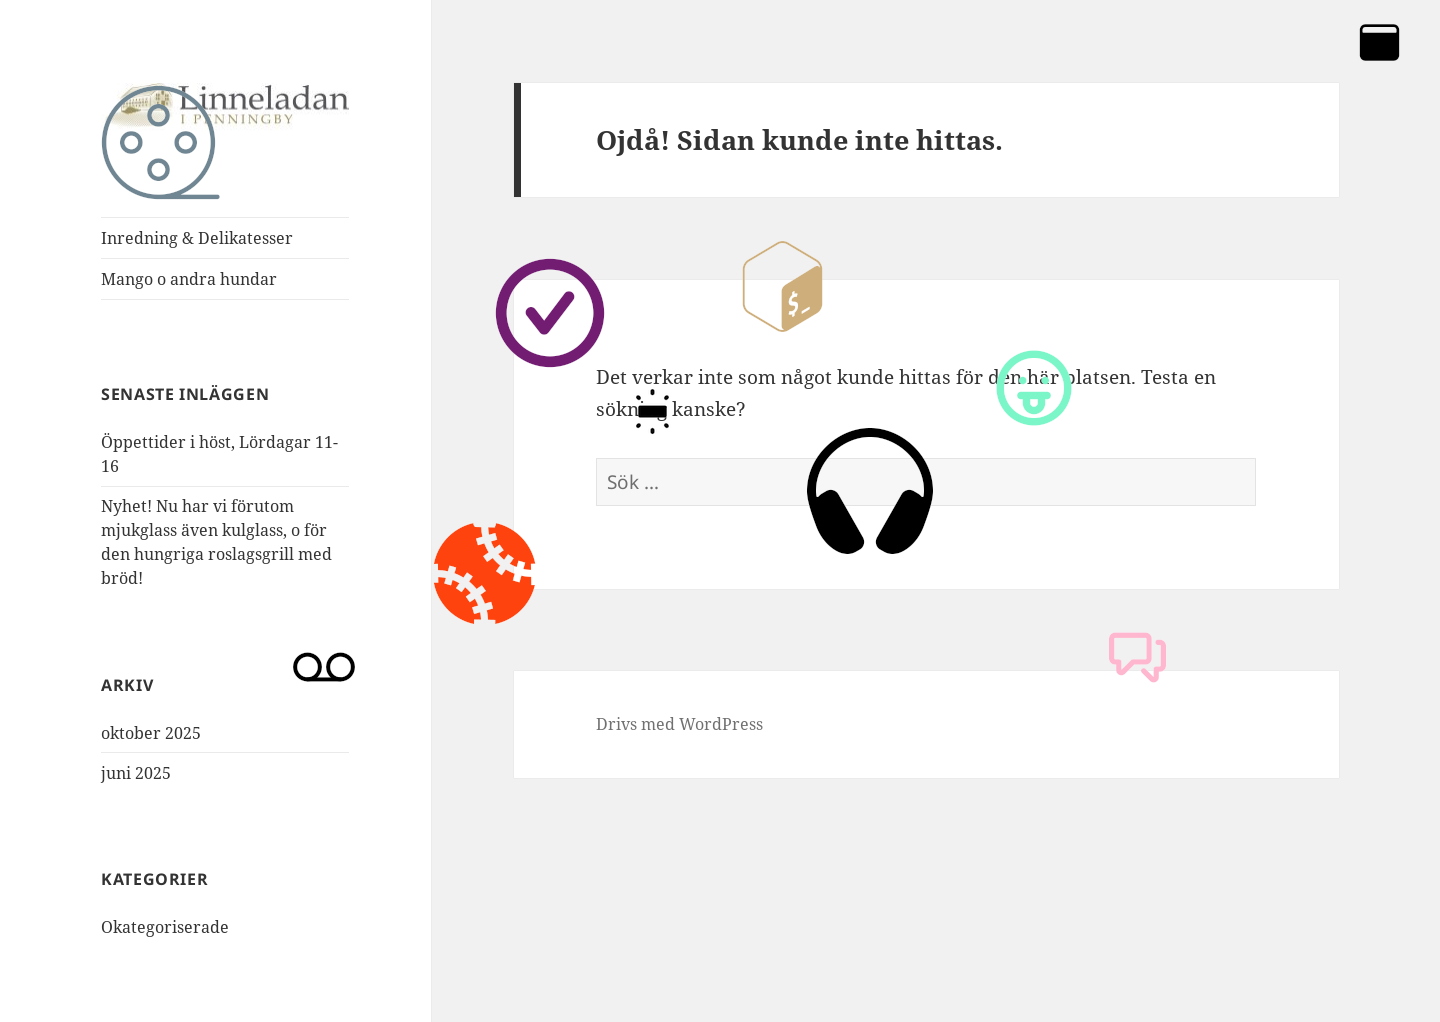 The height and width of the screenshot is (1022, 1440). Describe the element at coordinates (484, 573) in the screenshot. I see `view baseball scores or stats` at that location.